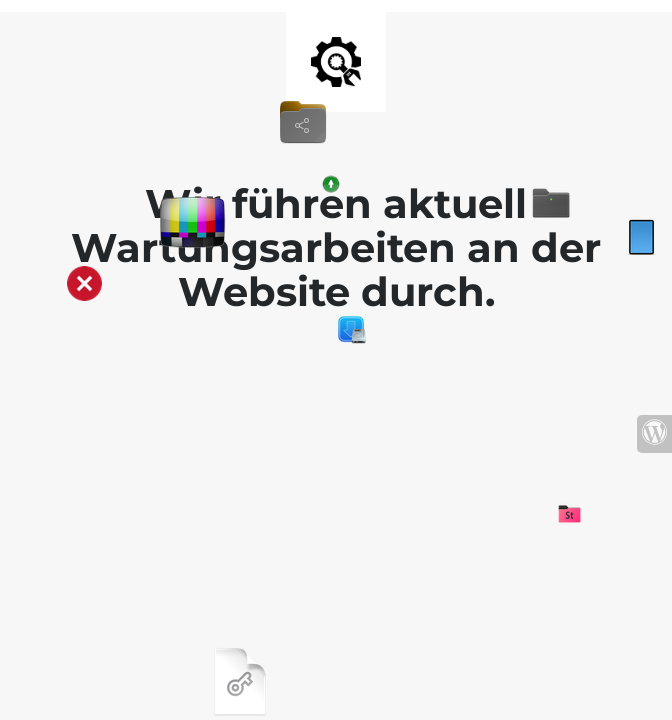 The image size is (672, 720). Describe the element at coordinates (303, 122) in the screenshot. I see `access your public shared folder` at that location.